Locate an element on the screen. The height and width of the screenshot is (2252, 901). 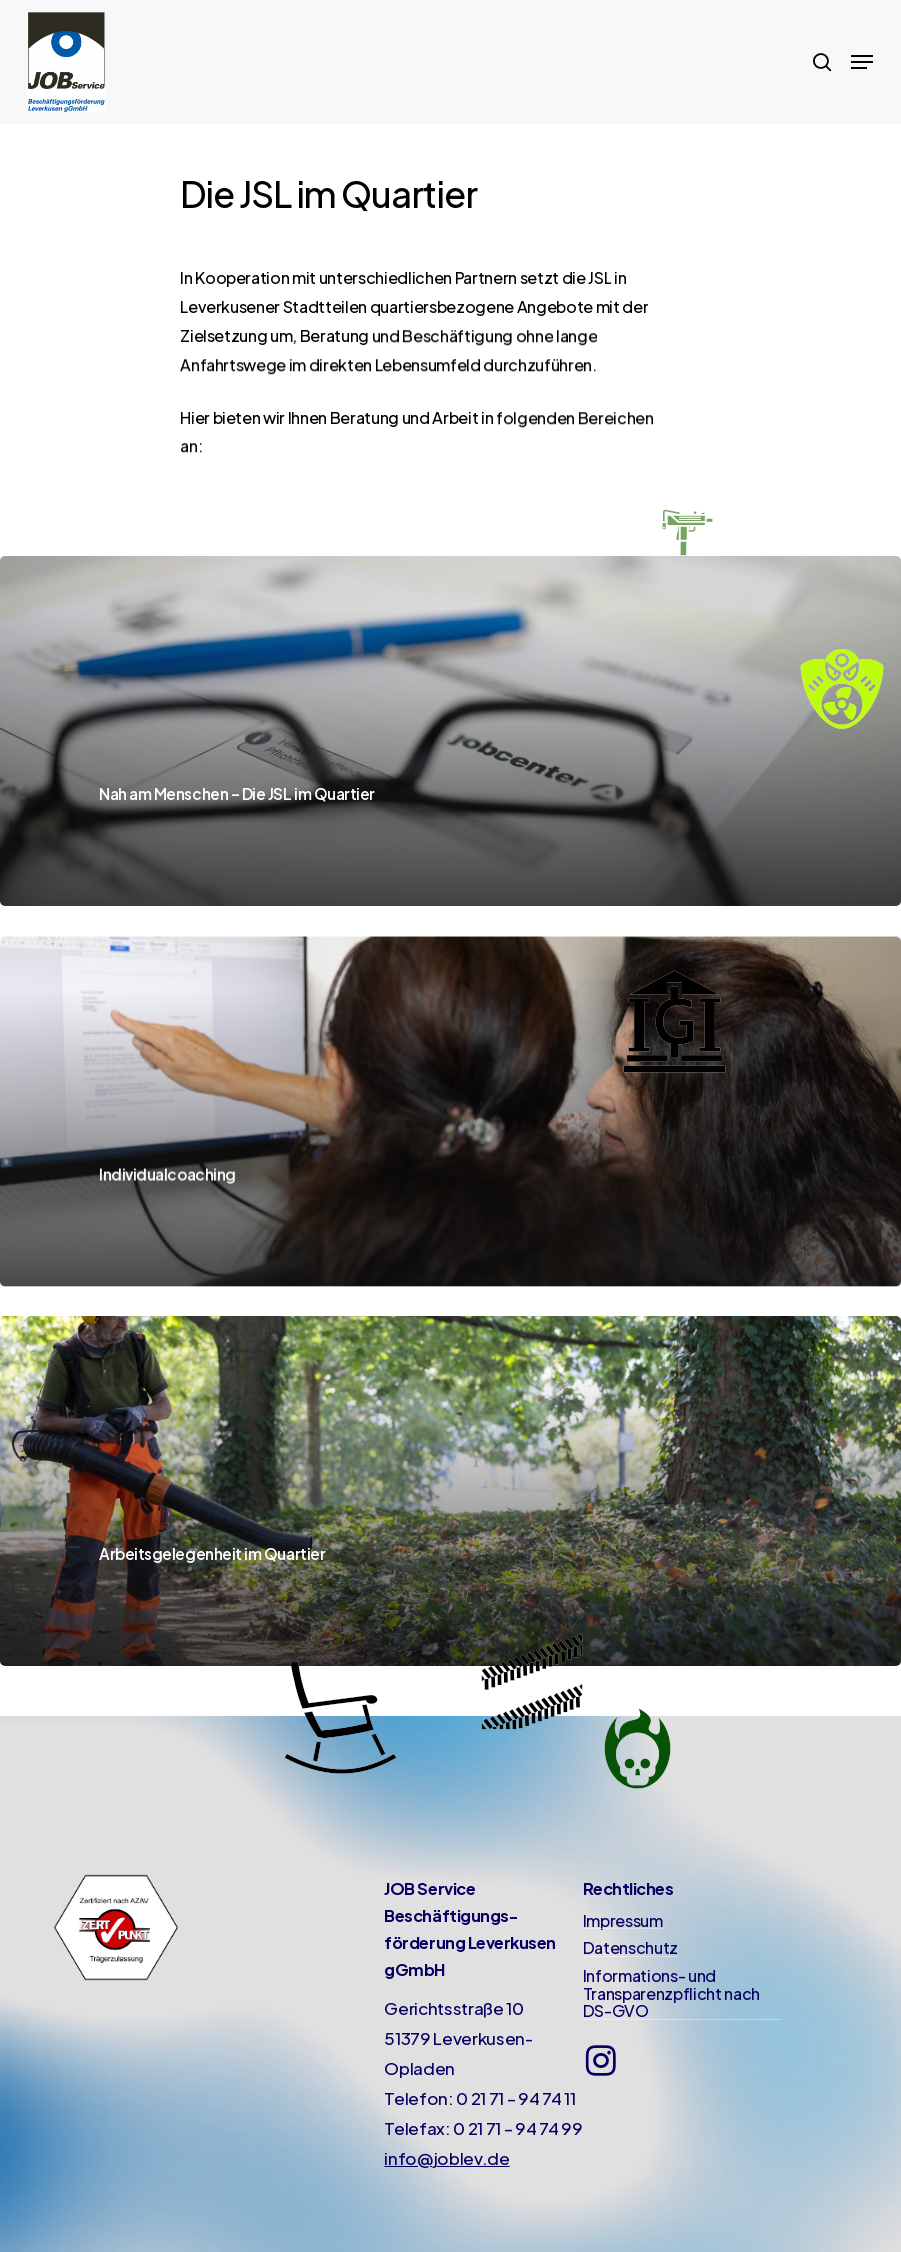
indicates off-road or vehicle trail mode is located at coordinates (532, 1679).